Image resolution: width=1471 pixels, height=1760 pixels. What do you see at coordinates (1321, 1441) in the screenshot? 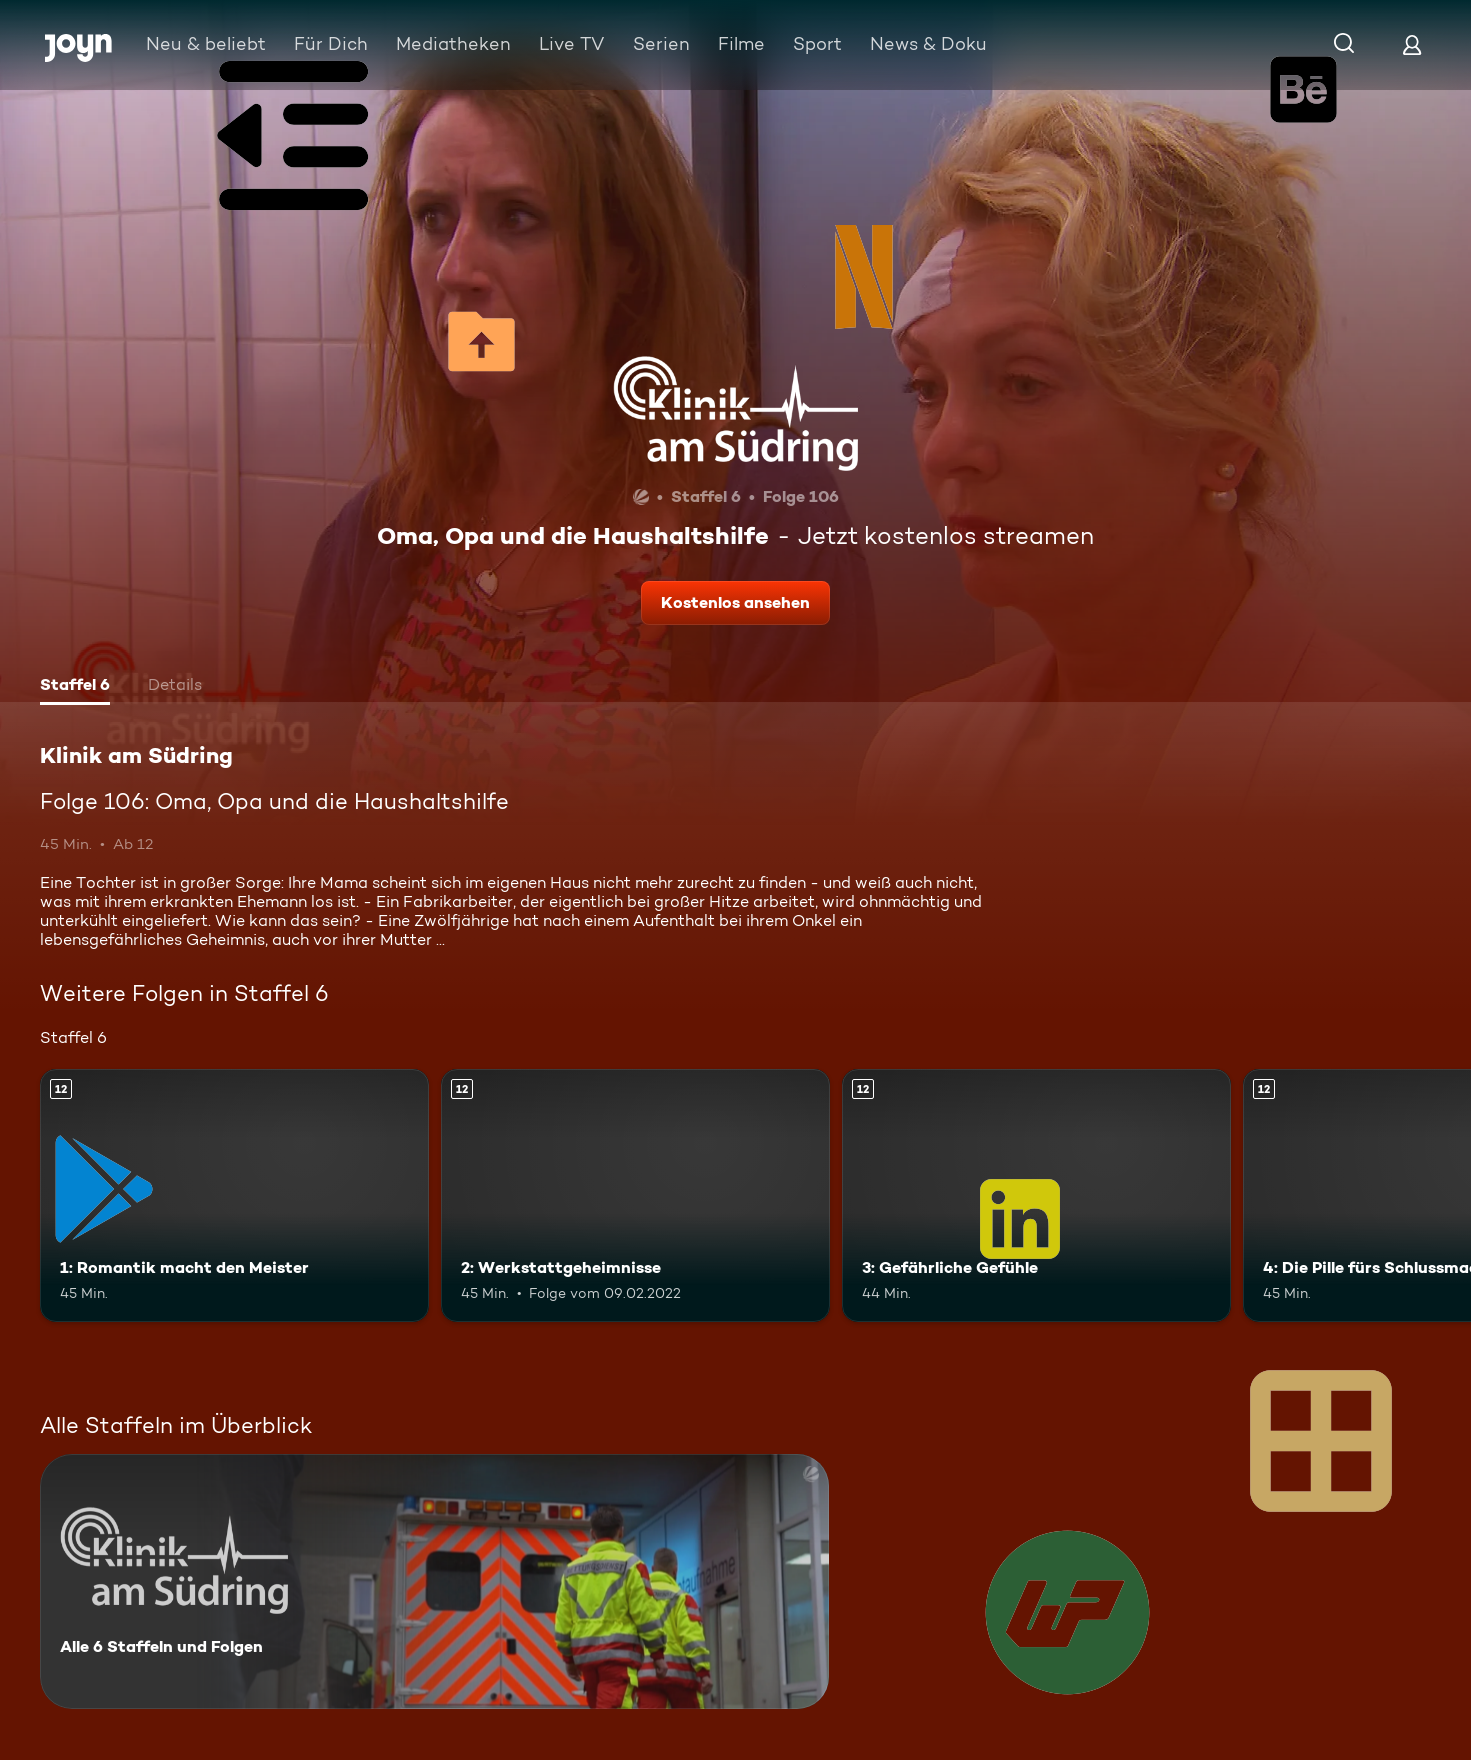
I see `switch to grid view` at bounding box center [1321, 1441].